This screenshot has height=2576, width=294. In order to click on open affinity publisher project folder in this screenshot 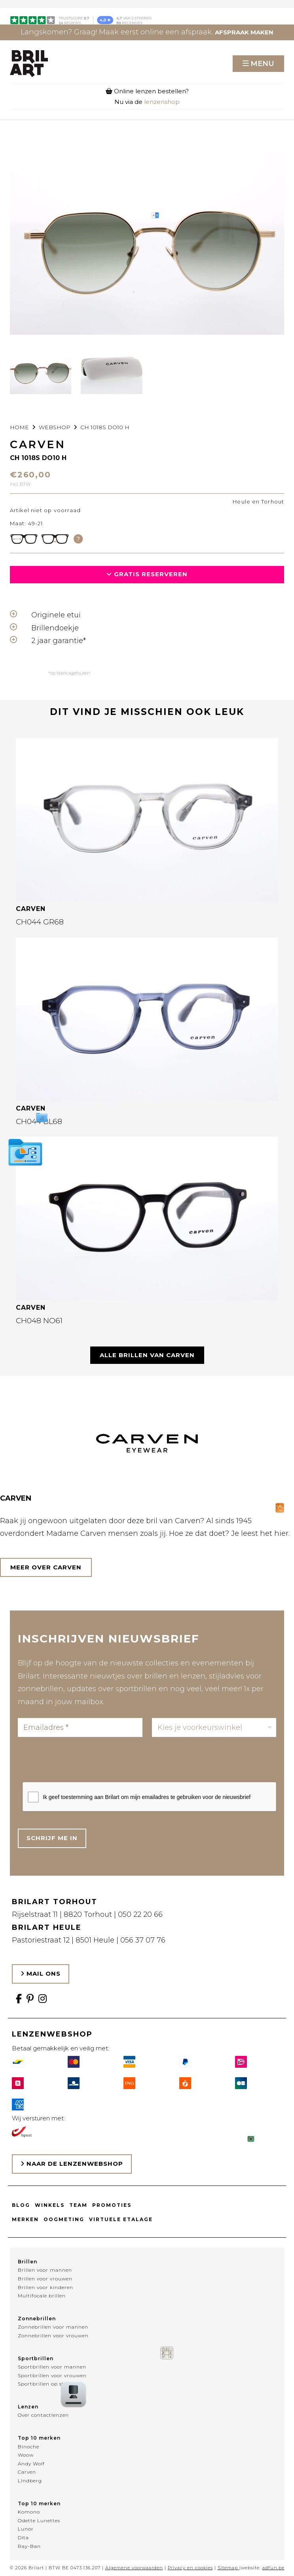, I will do `click(42, 1117)`.